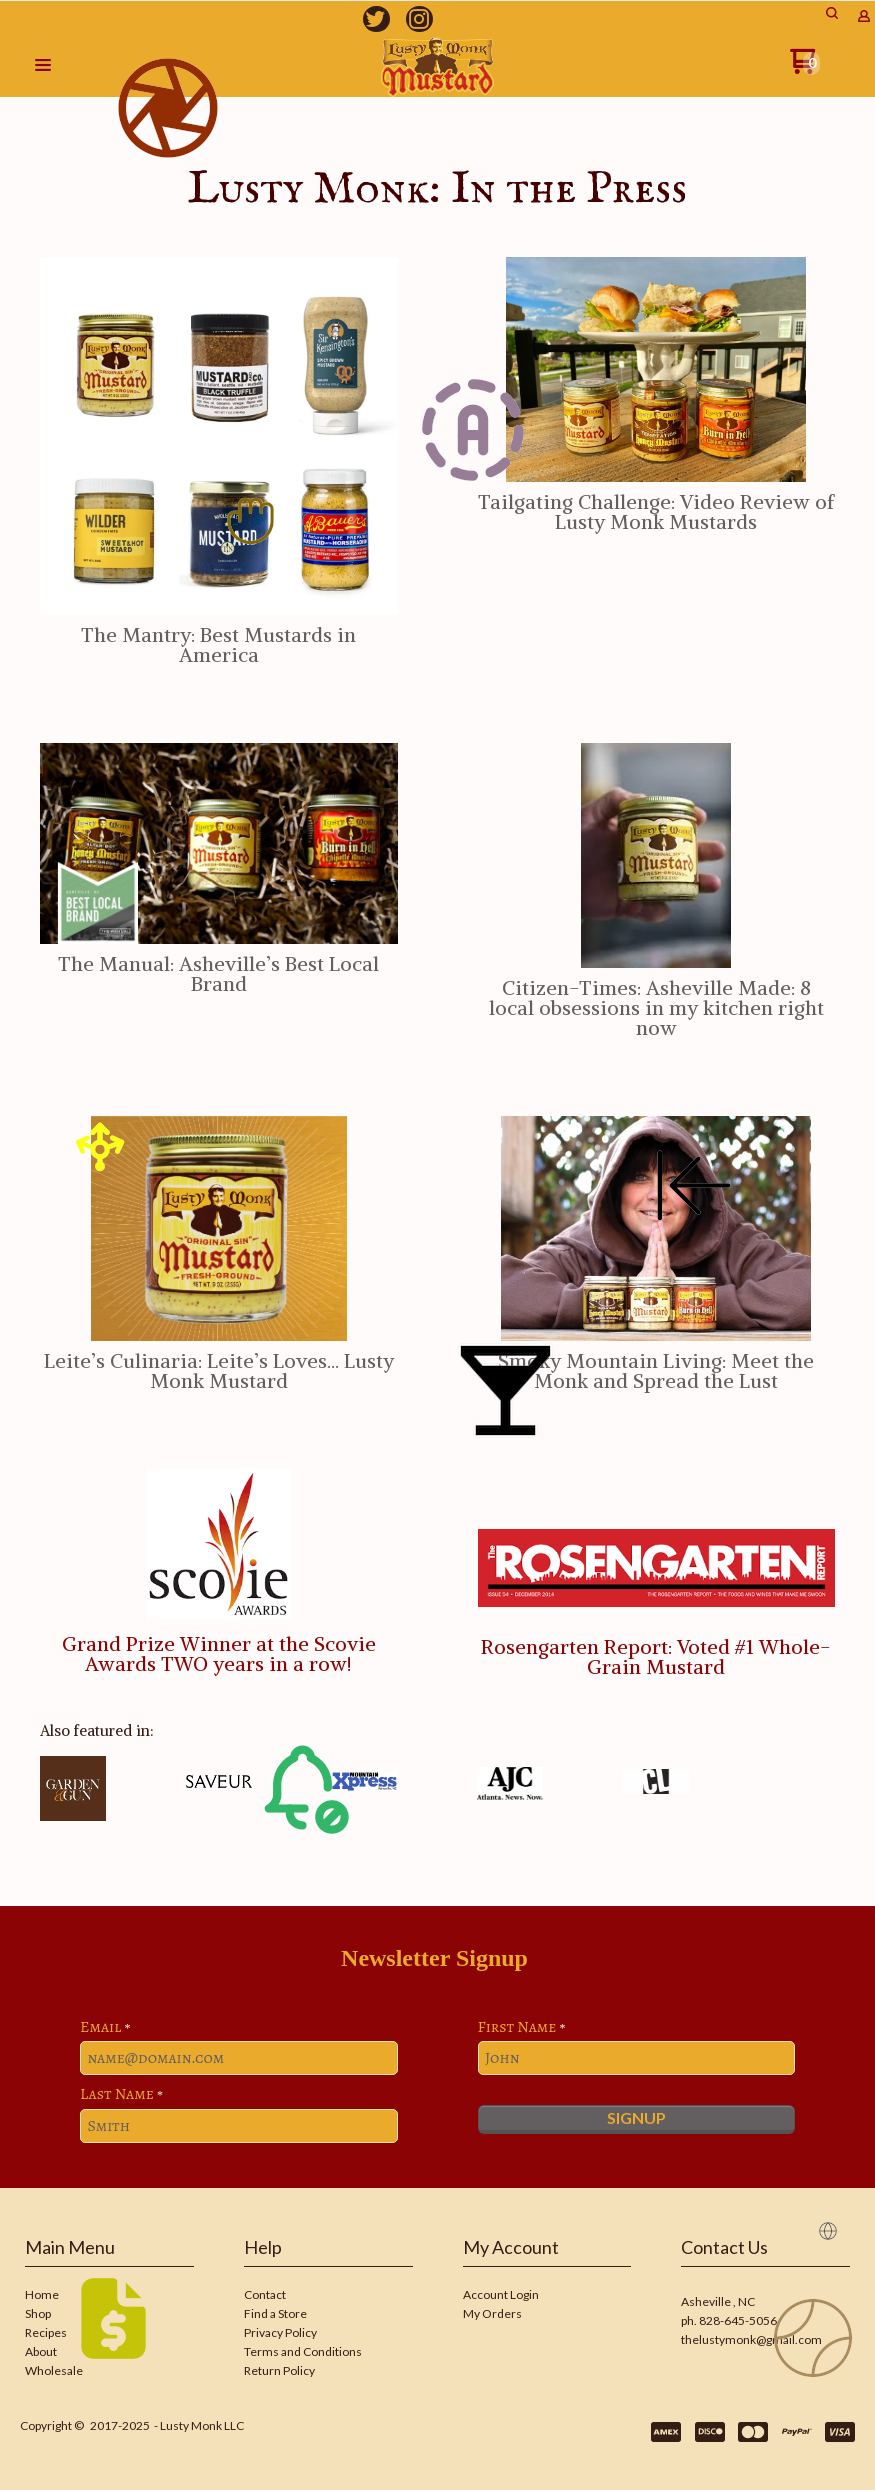 This screenshot has width=875, height=2490. I want to click on access tennis or sports-related features, so click(813, 2338).